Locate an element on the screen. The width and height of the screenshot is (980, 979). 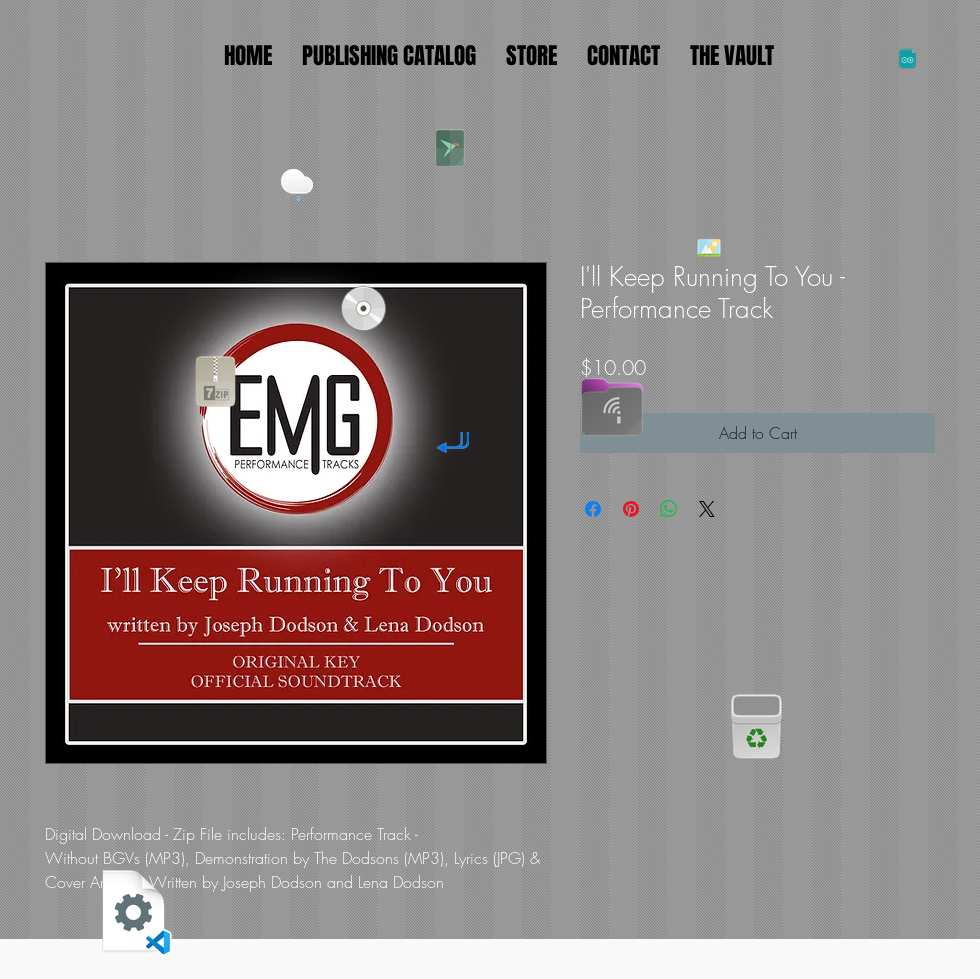
indicates scattered showers in weather forecast is located at coordinates (297, 185).